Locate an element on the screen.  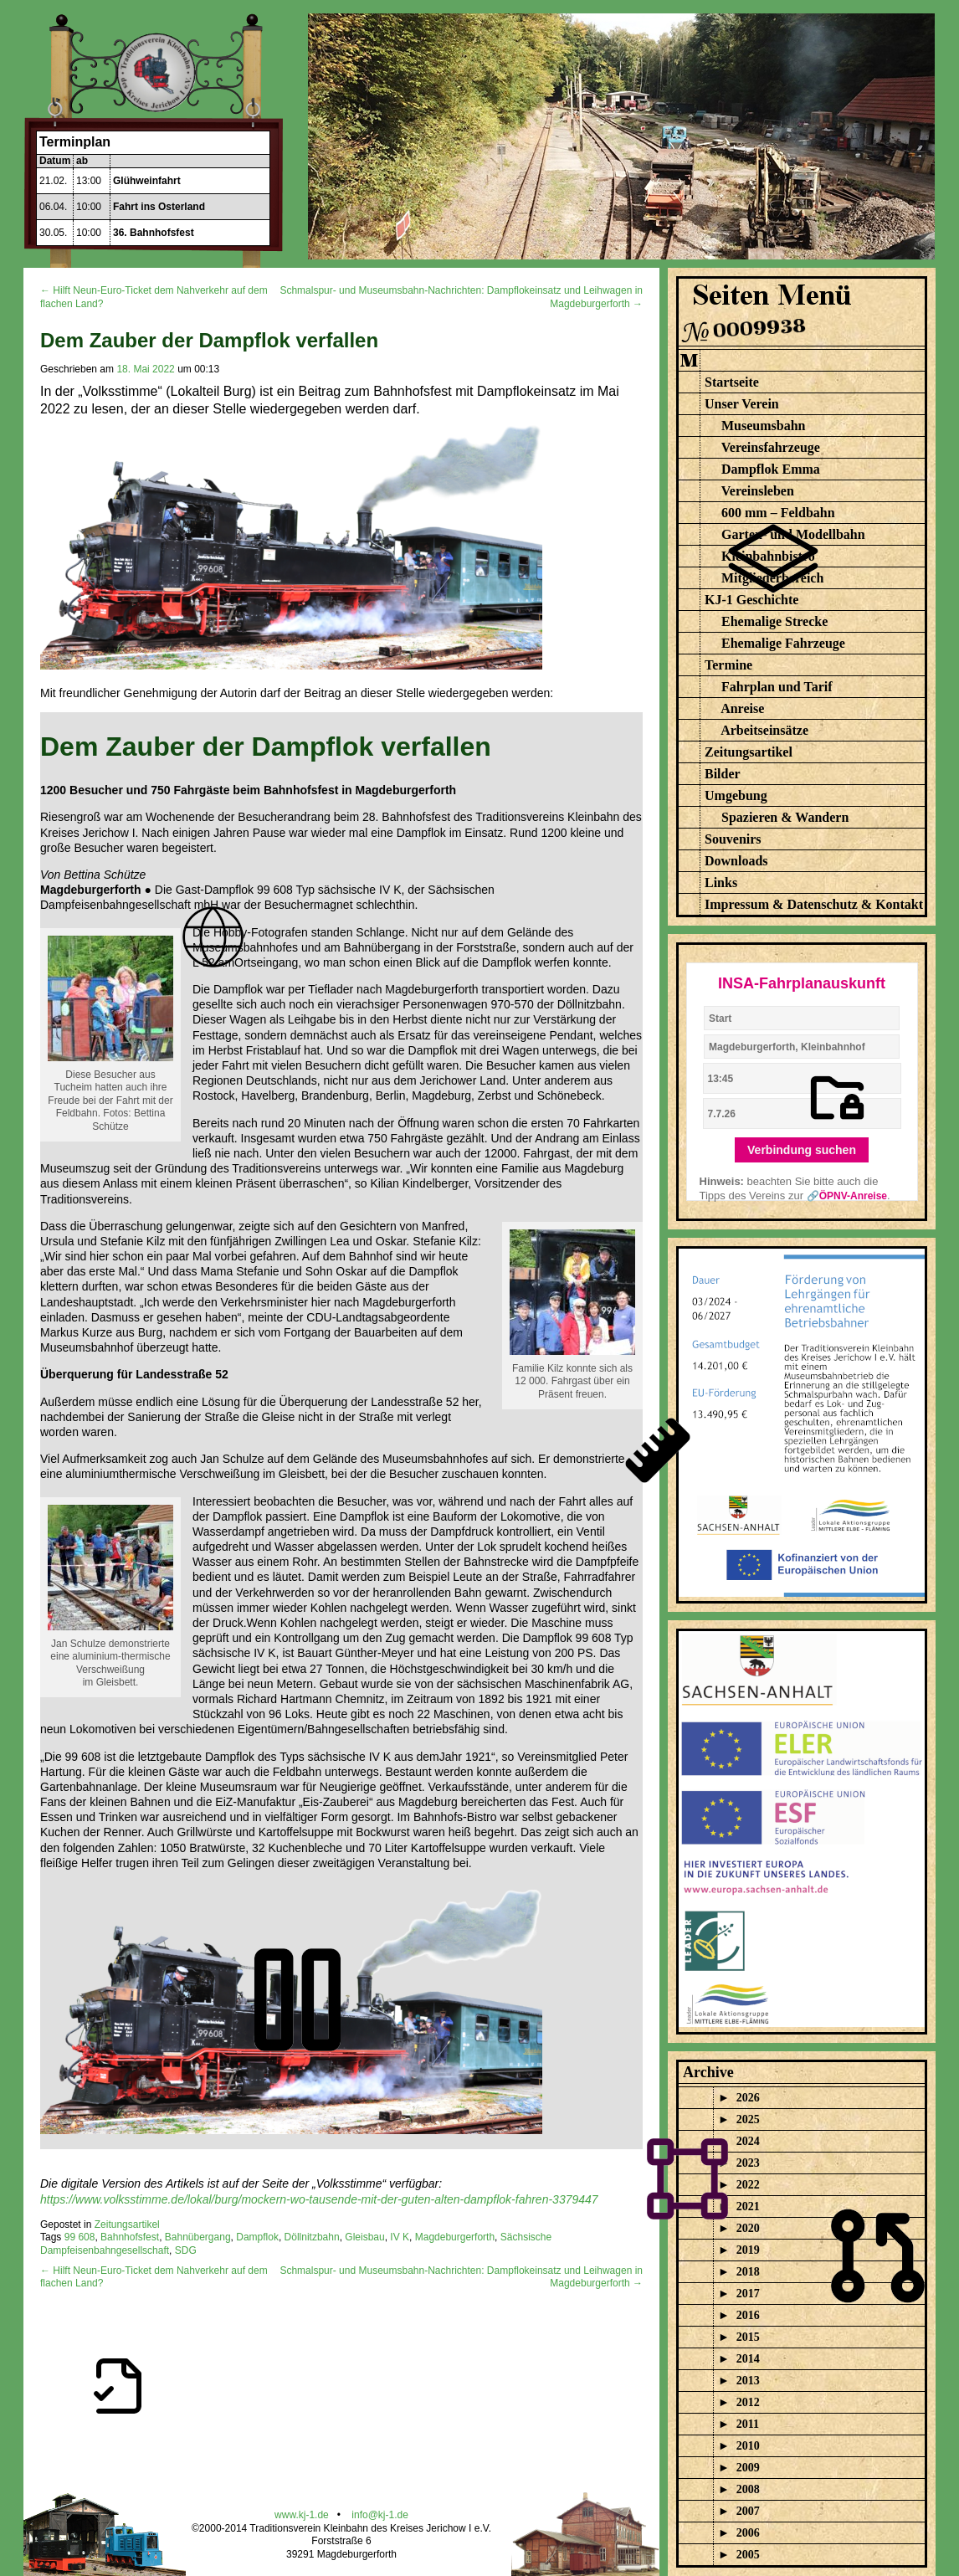
view layers or stacked content is located at coordinates (773, 560).